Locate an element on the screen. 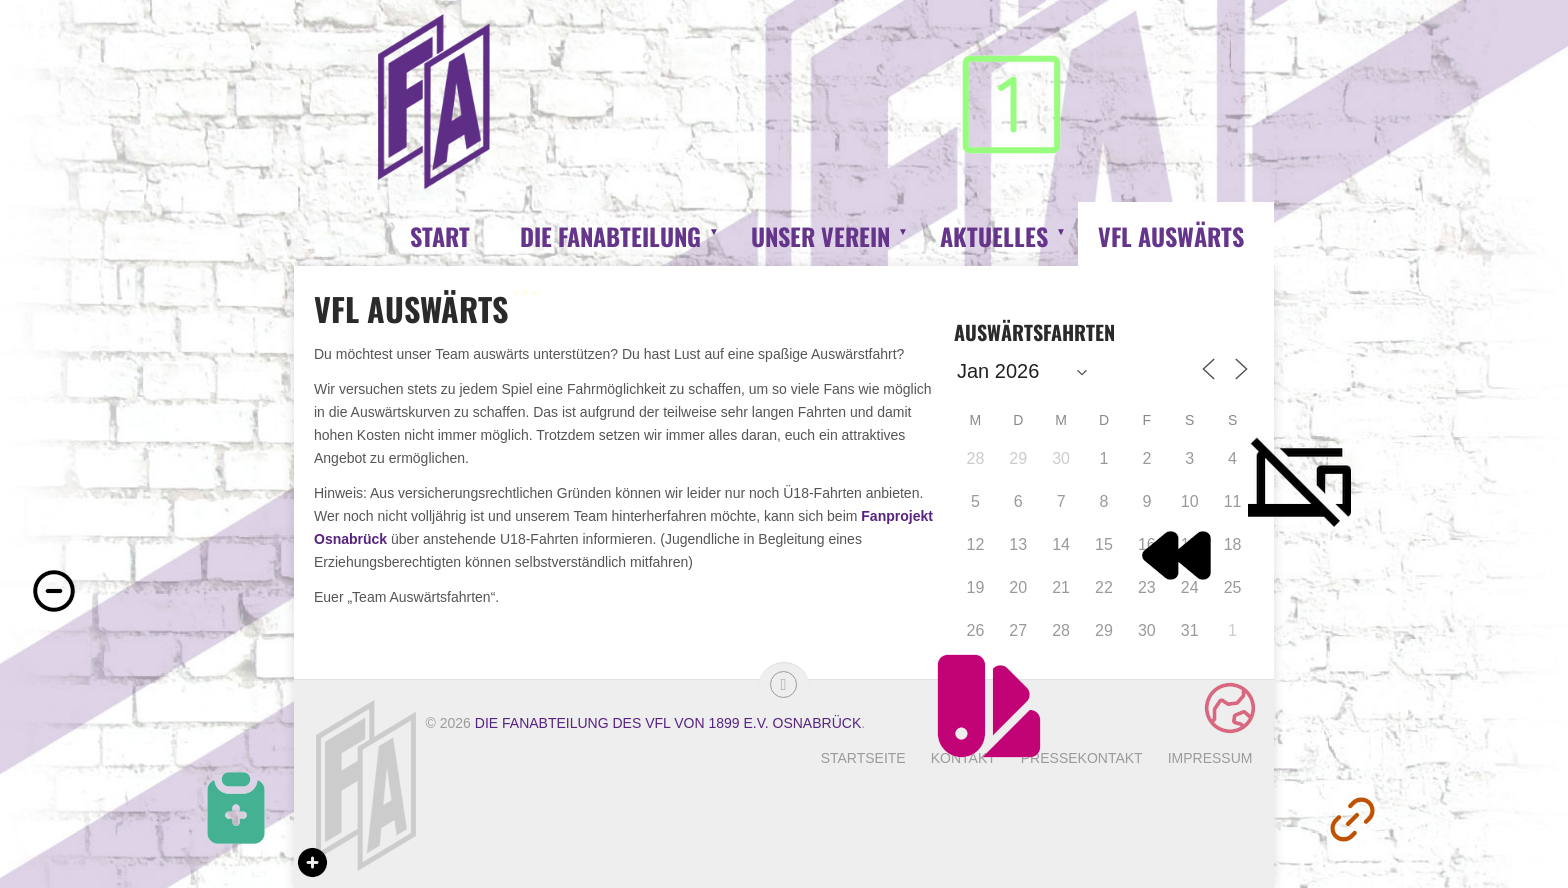 The width and height of the screenshot is (1568, 888). remove an item from a list or cart is located at coordinates (54, 591).